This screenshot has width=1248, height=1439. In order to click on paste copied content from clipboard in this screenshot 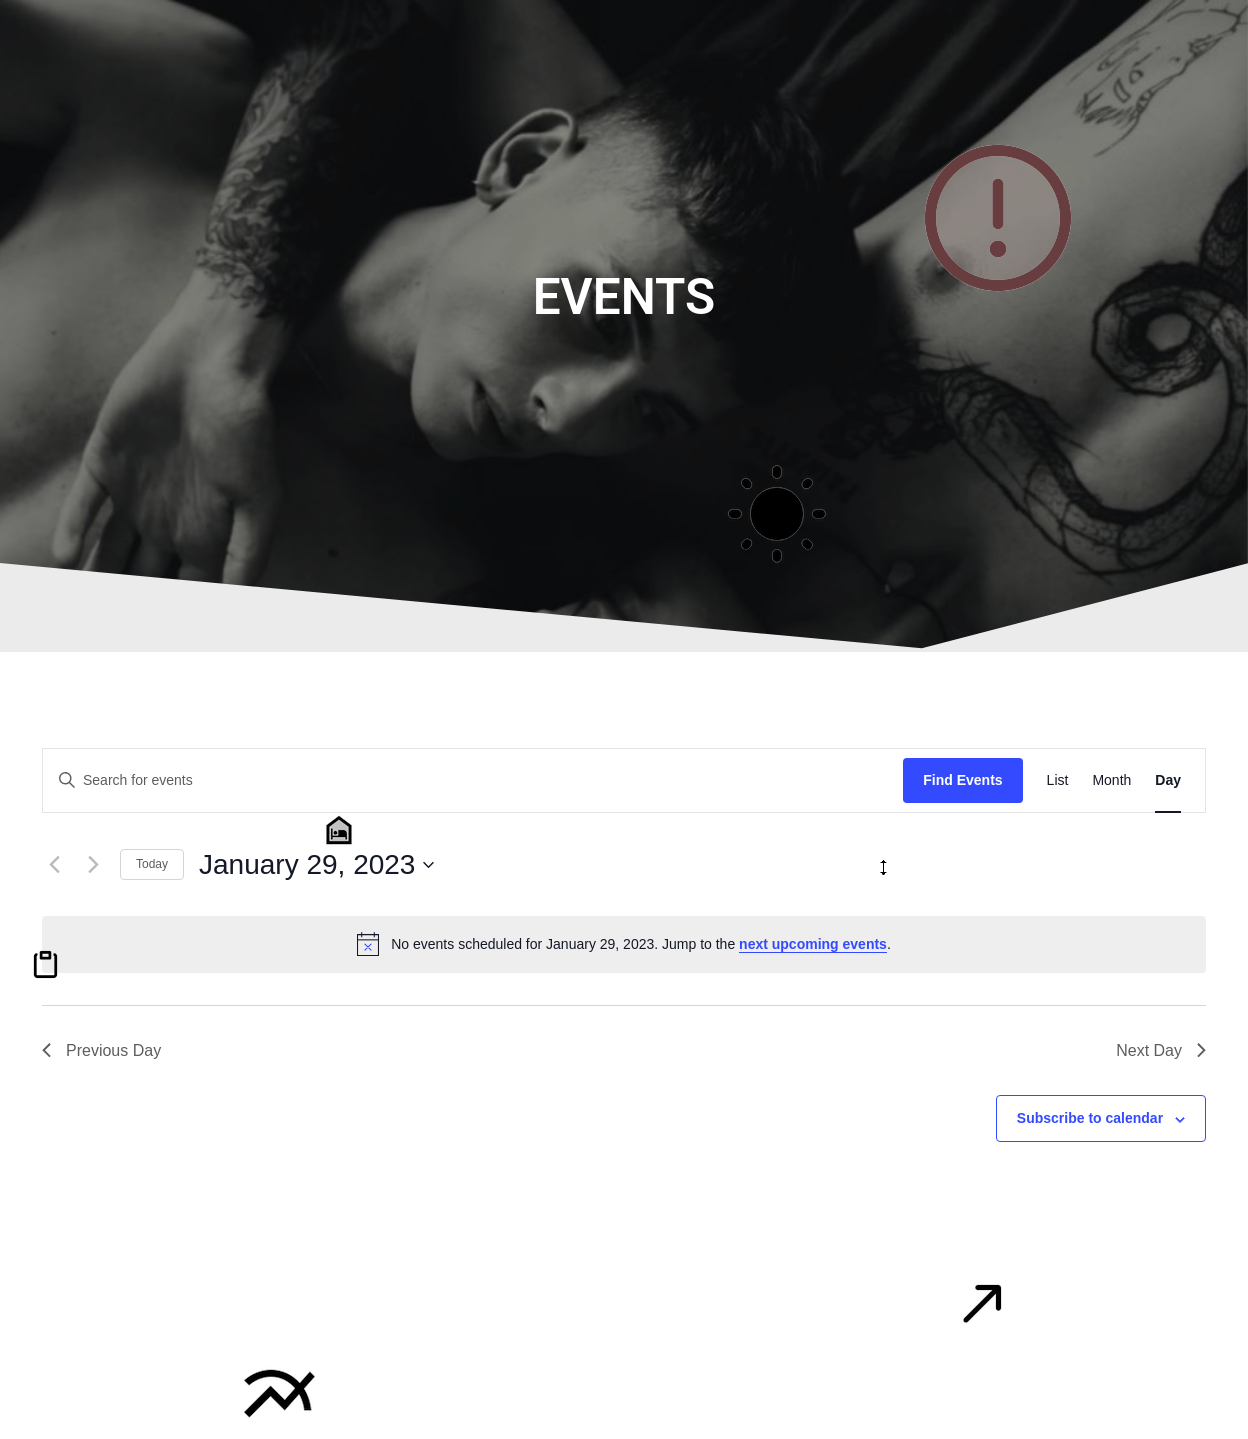, I will do `click(45, 964)`.